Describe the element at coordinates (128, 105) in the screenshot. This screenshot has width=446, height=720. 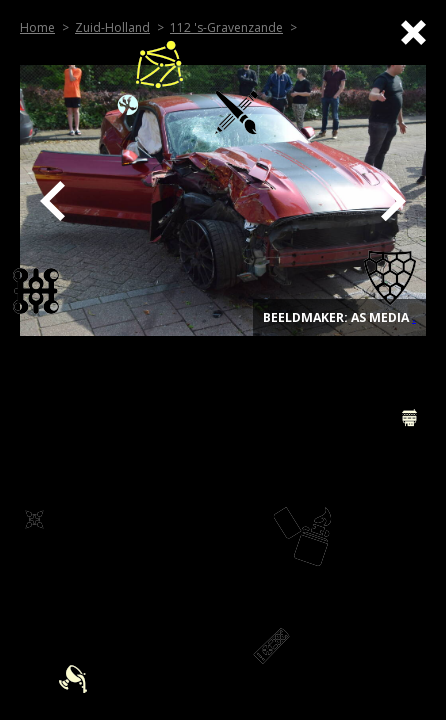
I see `activate midnight claw ability` at that location.